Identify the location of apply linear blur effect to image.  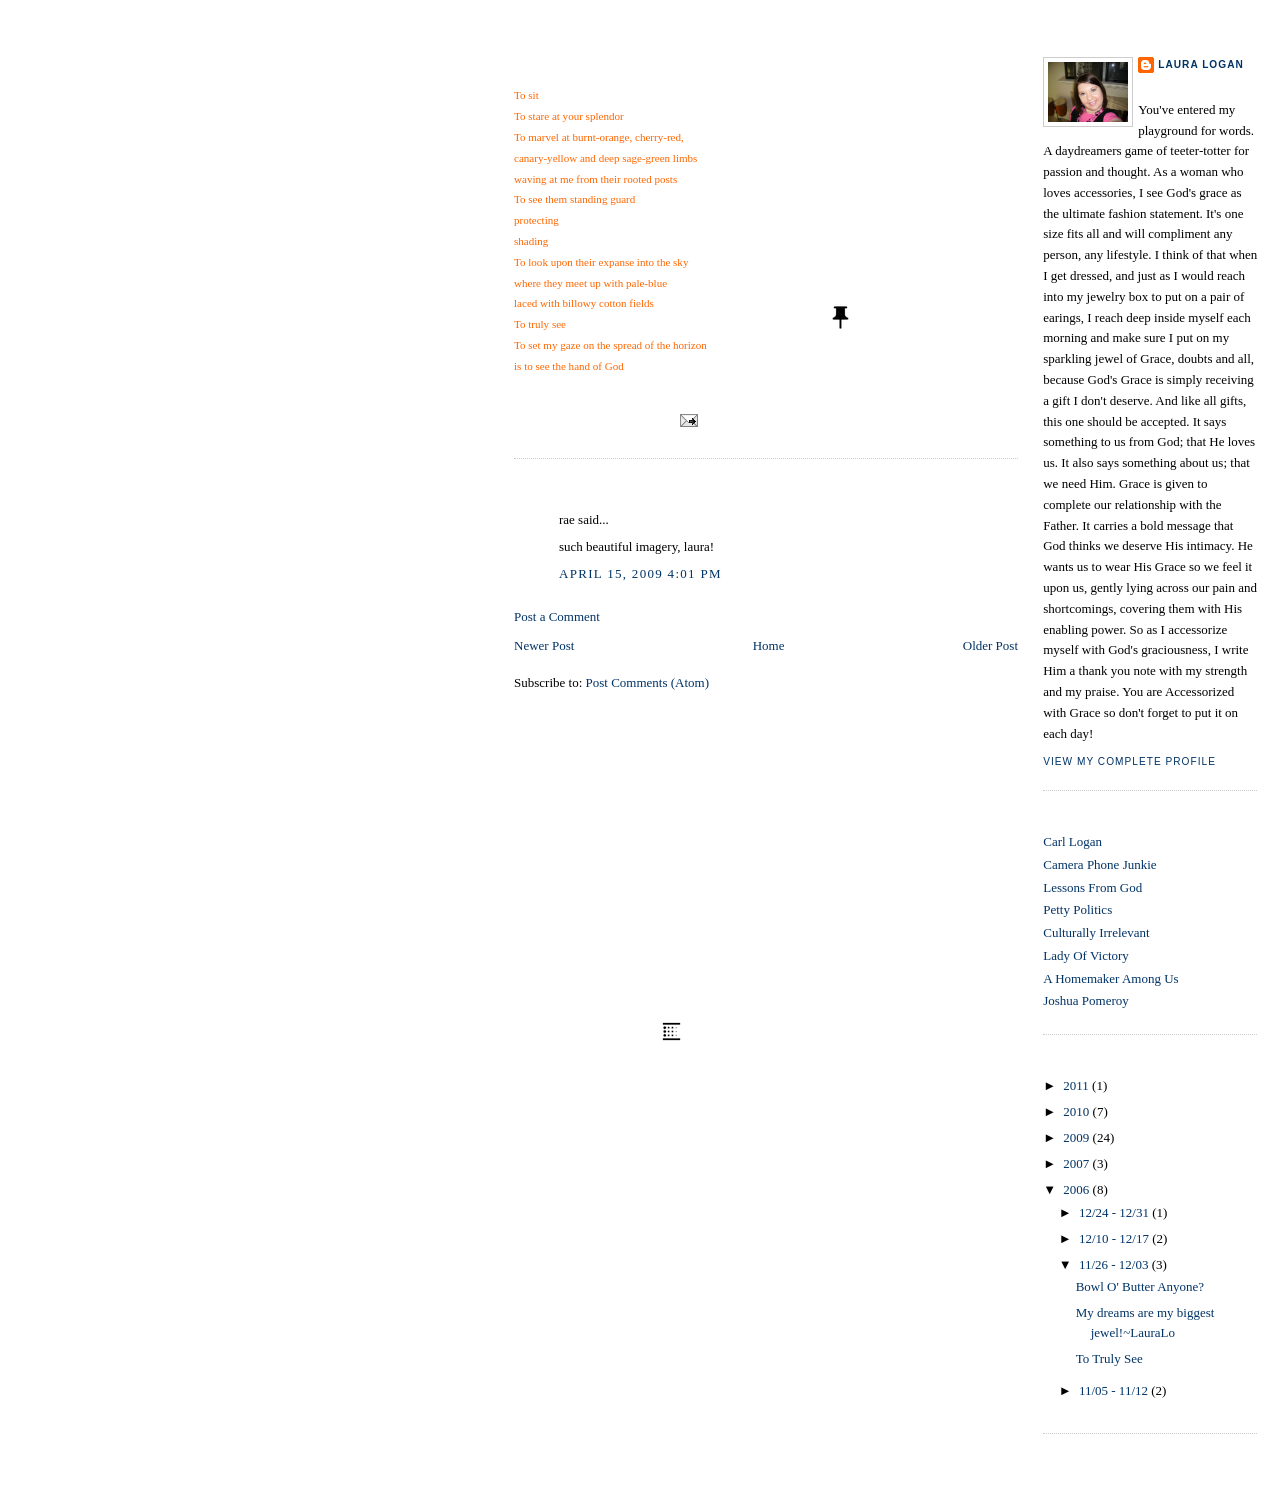
(671, 1031).